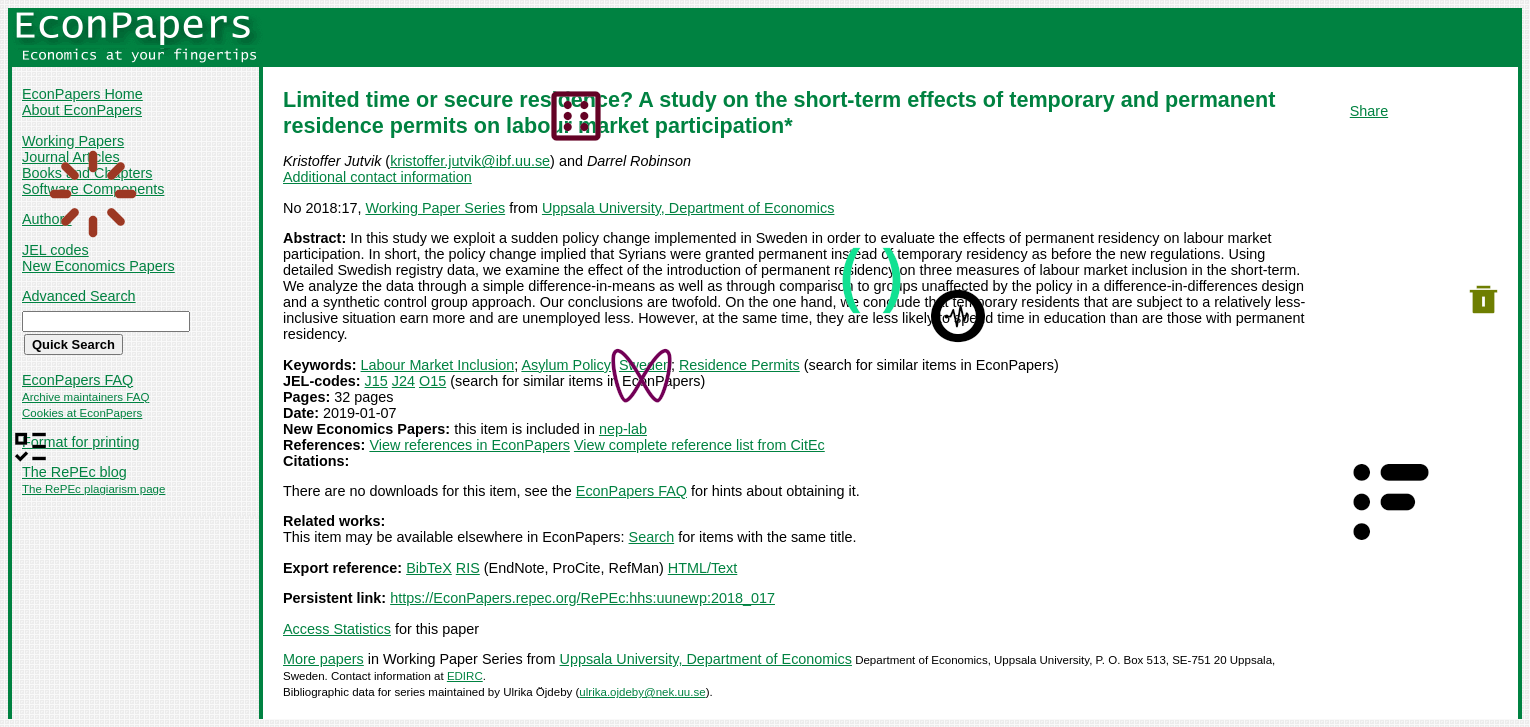 The width and height of the screenshot is (1530, 727). Describe the element at coordinates (30, 446) in the screenshot. I see `view completed tasks in a checklist` at that location.